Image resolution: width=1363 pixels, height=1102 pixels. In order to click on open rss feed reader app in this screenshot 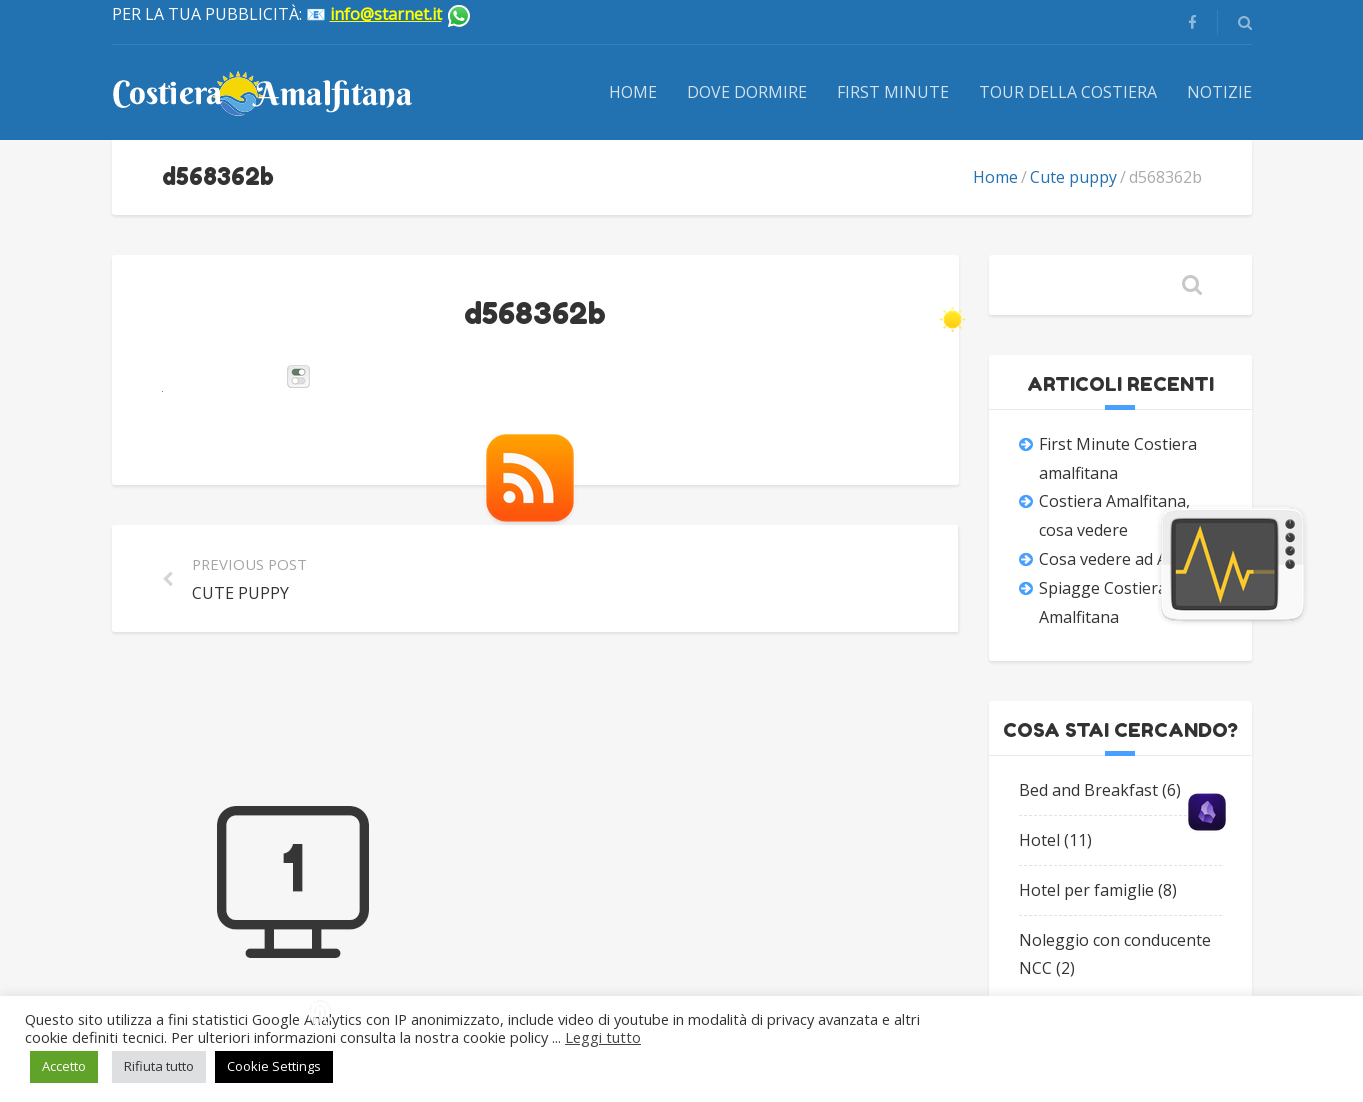, I will do `click(530, 478)`.